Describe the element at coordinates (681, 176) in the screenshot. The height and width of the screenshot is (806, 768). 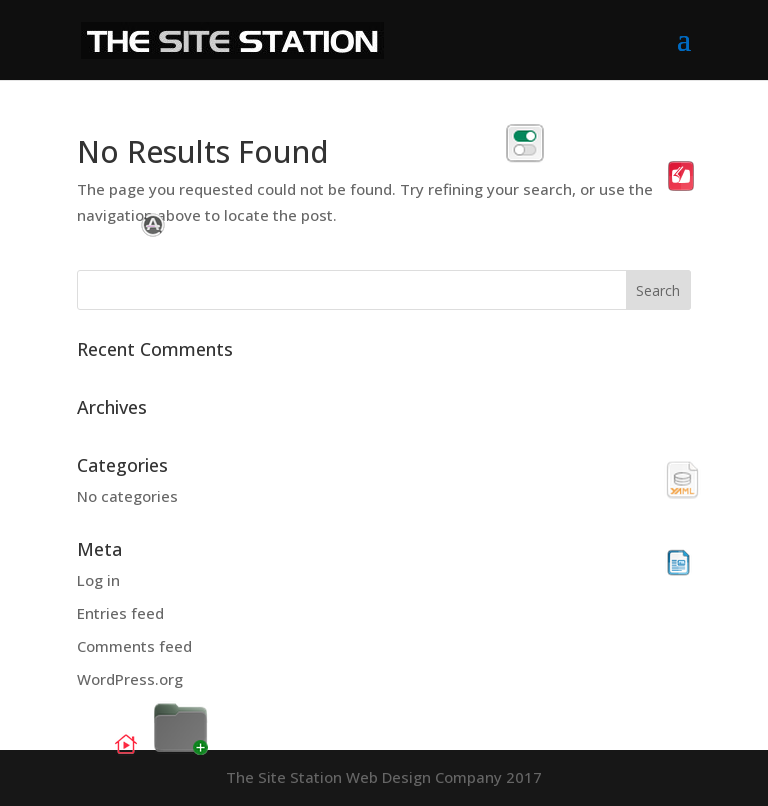
I see `an eps vector file` at that location.